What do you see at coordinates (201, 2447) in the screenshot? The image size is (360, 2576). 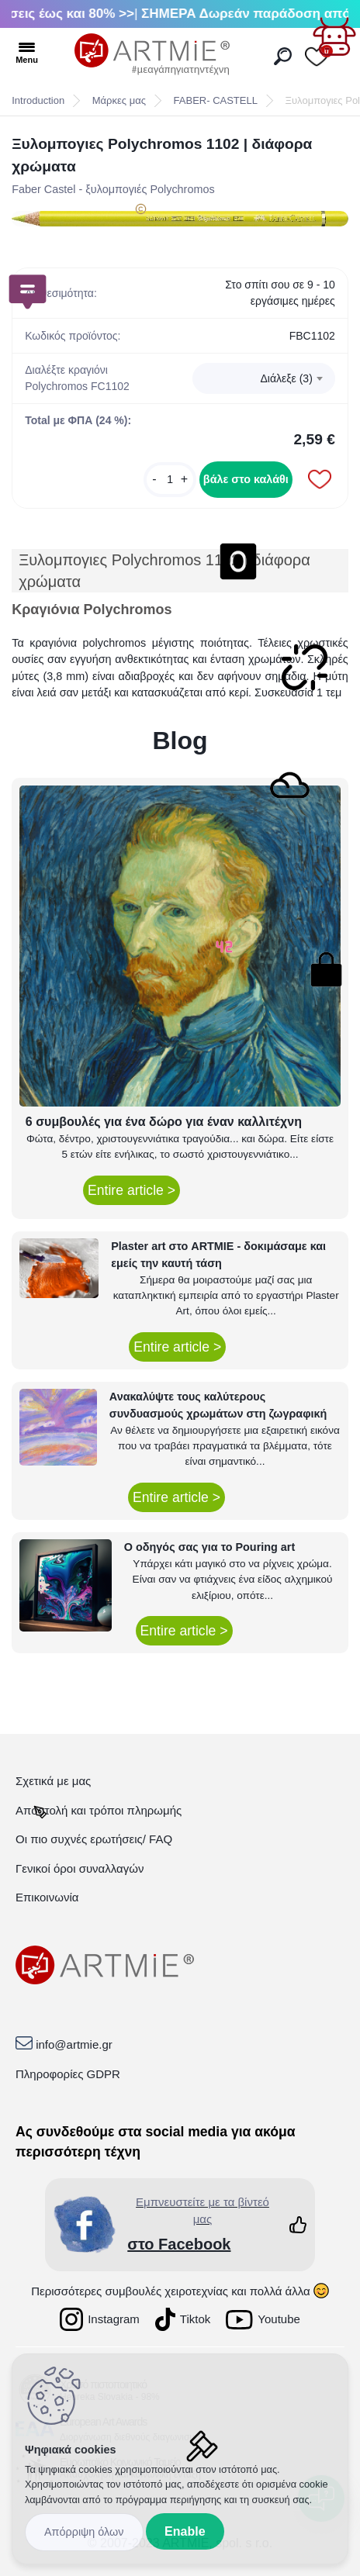 I see `access legal or terms of service information` at bounding box center [201, 2447].